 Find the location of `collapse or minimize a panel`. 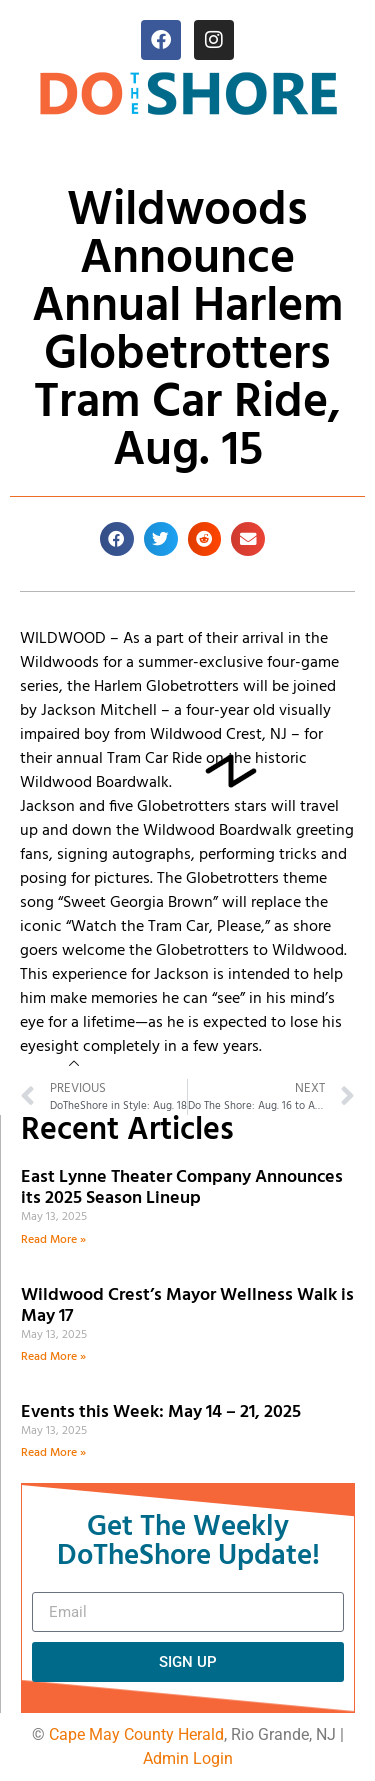

collapse or minimize a panel is located at coordinates (74, 1066).